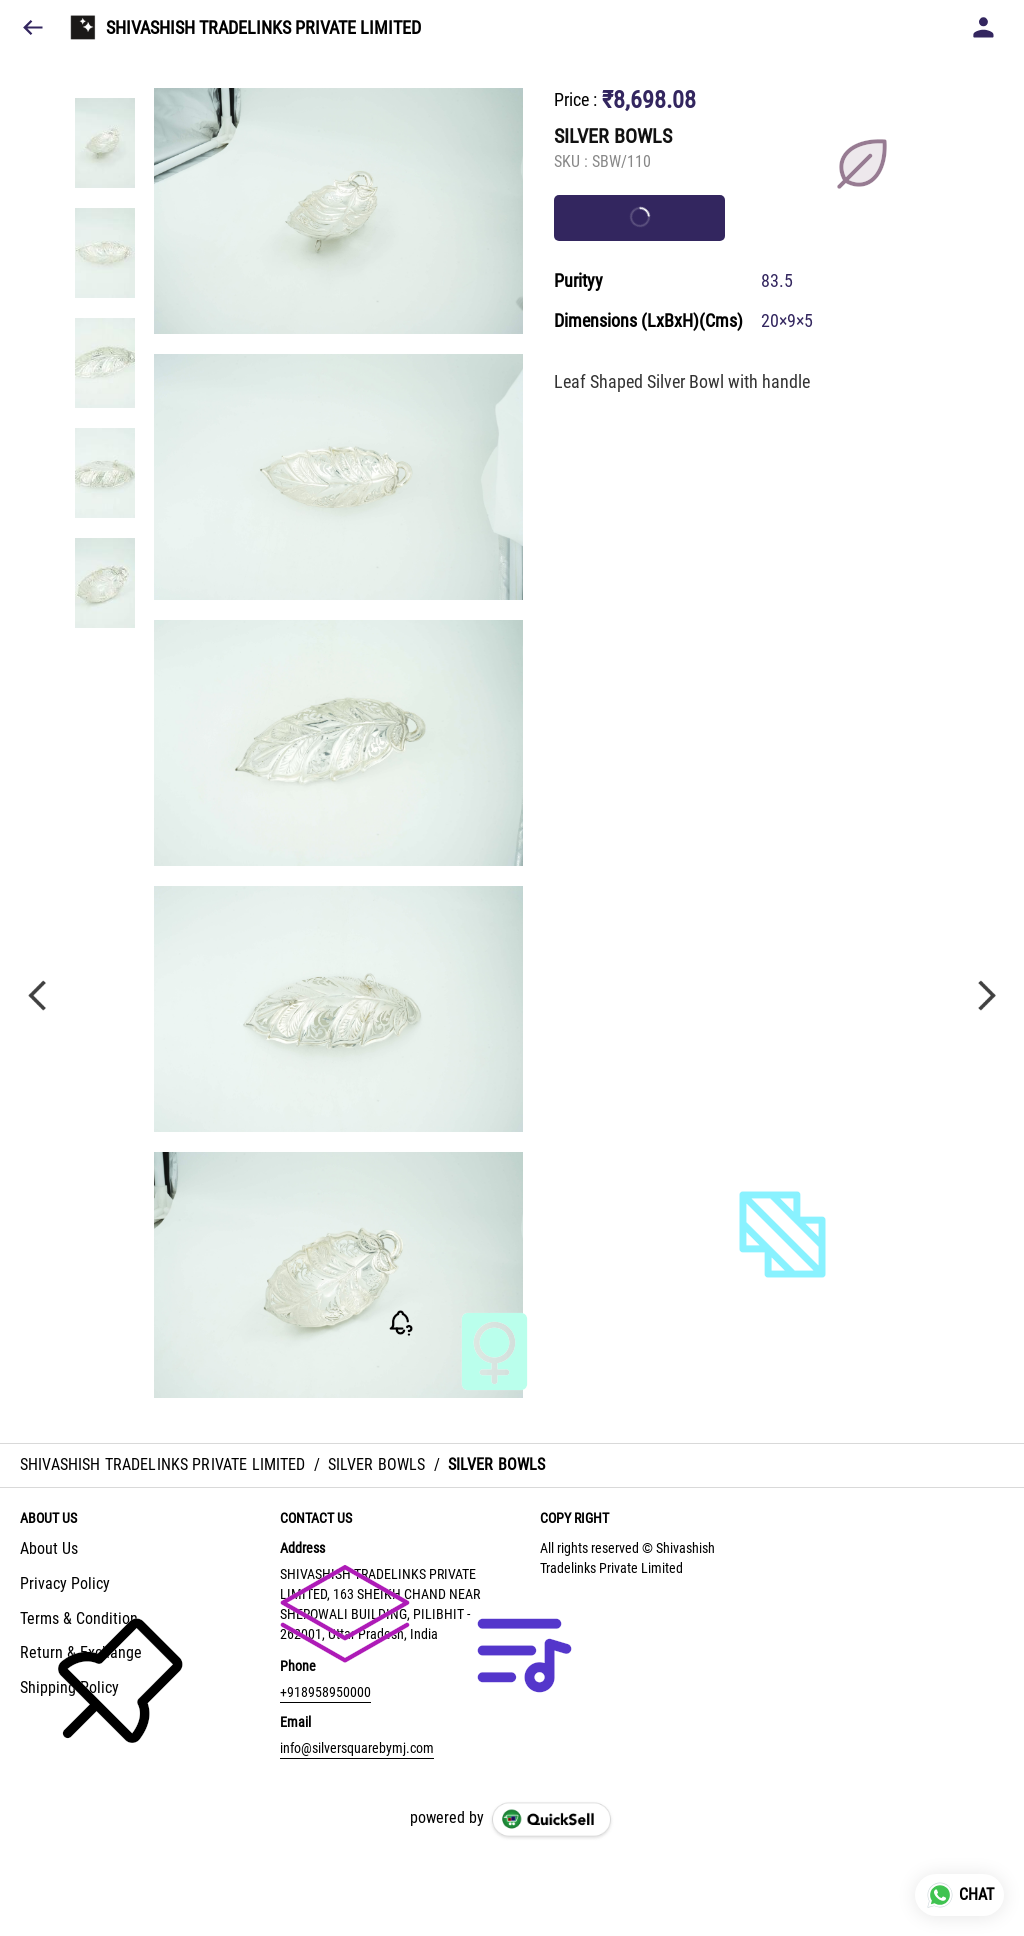 Image resolution: width=1024 pixels, height=1936 pixels. I want to click on notification settings help or FAQ, so click(400, 1322).